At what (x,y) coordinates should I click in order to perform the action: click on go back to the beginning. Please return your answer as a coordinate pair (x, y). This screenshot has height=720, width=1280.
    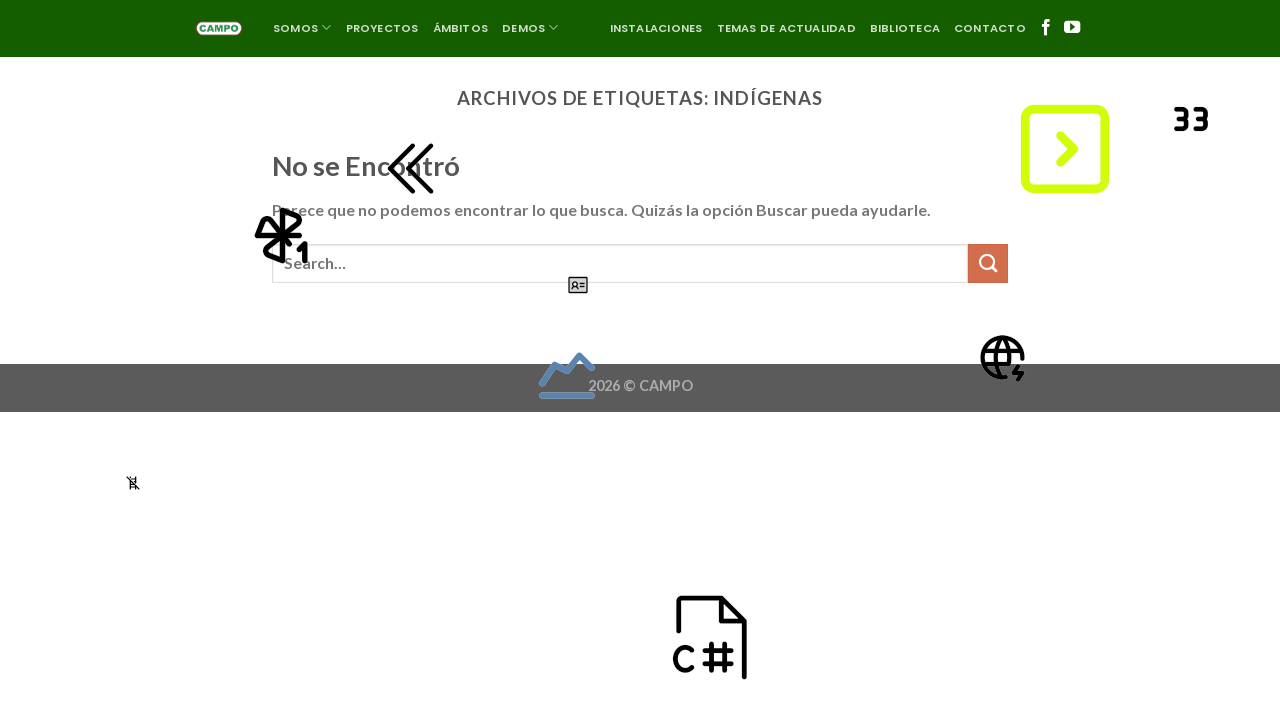
    Looking at the image, I should click on (410, 168).